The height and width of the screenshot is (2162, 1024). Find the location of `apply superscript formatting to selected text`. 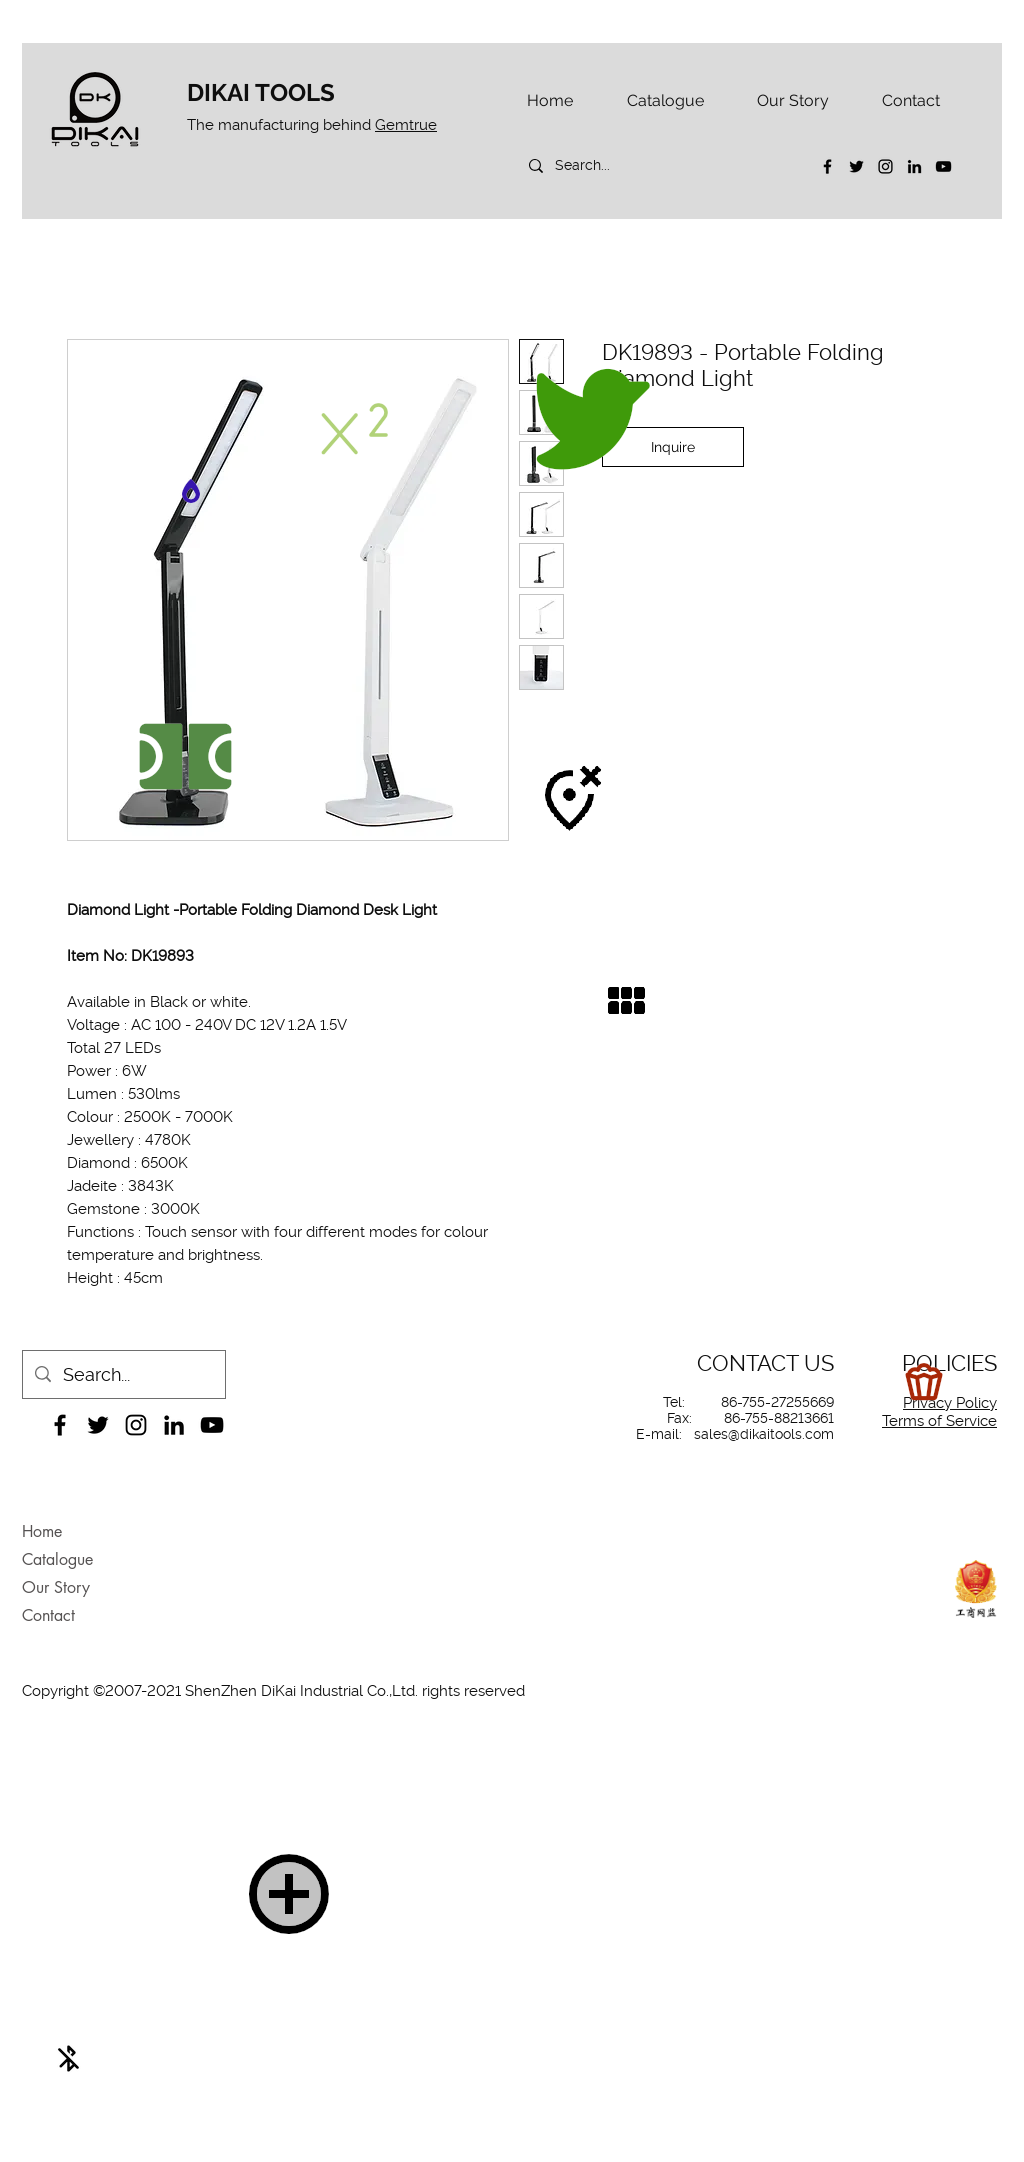

apply superscript formatting to selected text is located at coordinates (351, 430).